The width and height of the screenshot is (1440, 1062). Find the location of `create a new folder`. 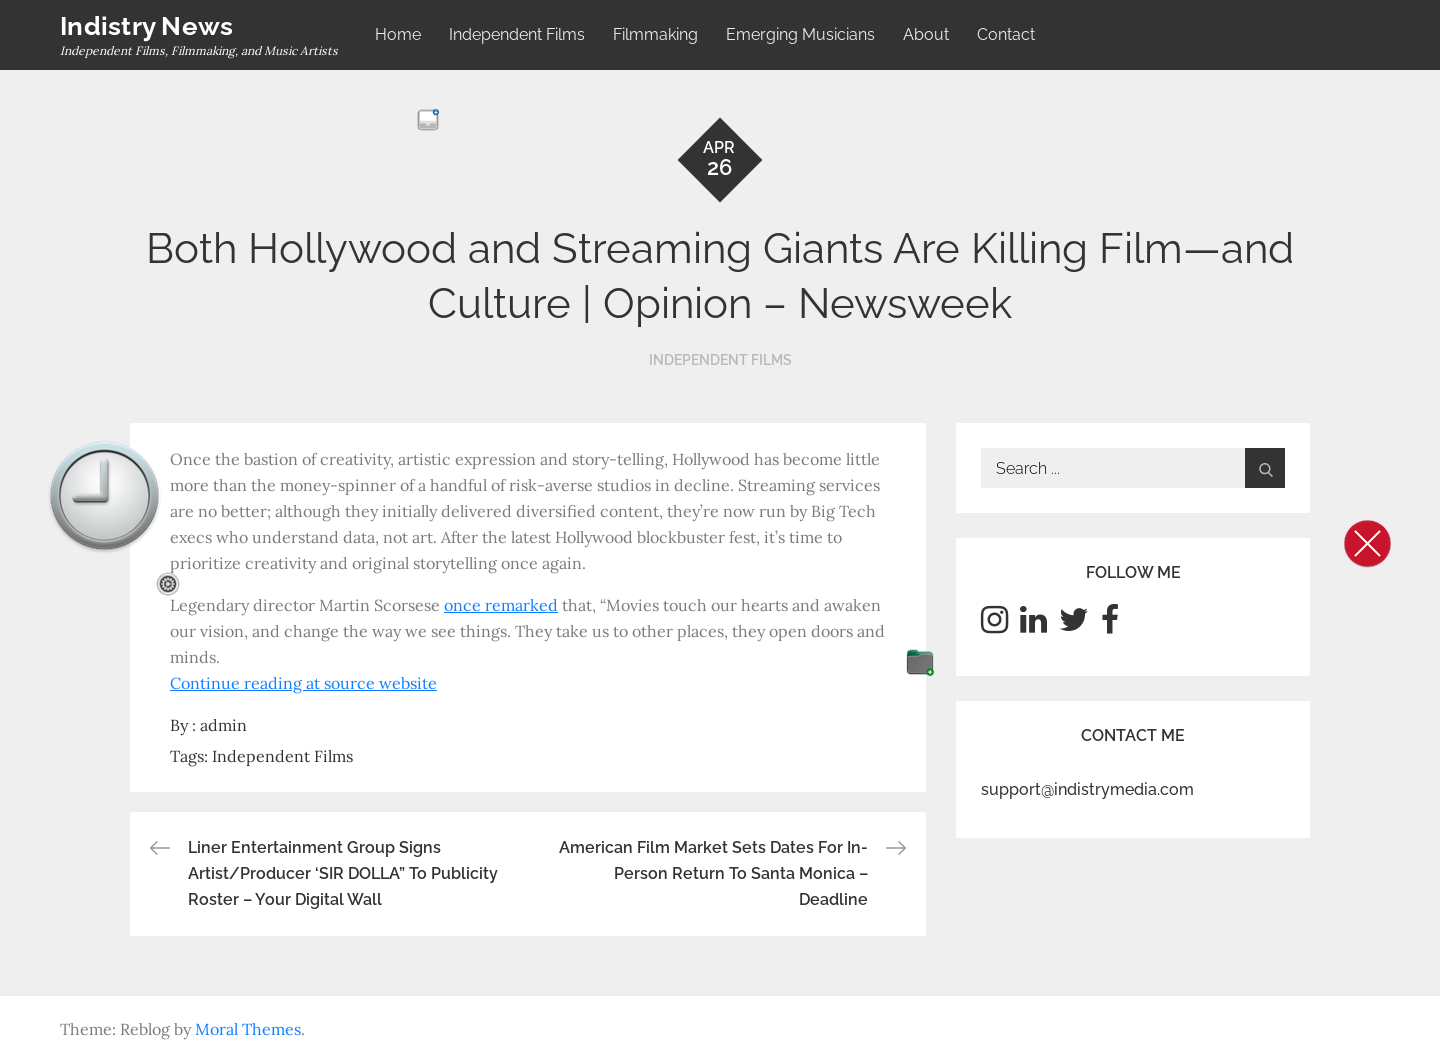

create a new folder is located at coordinates (920, 662).